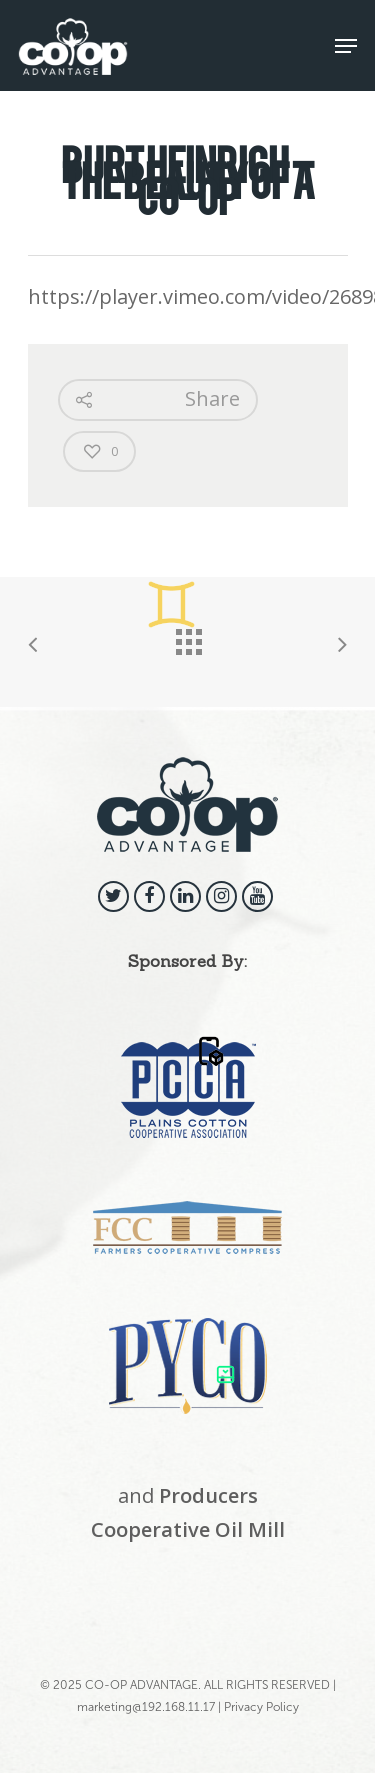 The height and width of the screenshot is (1773, 375). Describe the element at coordinates (225, 1374) in the screenshot. I see `collapse the bottom panel or toolbar` at that location.